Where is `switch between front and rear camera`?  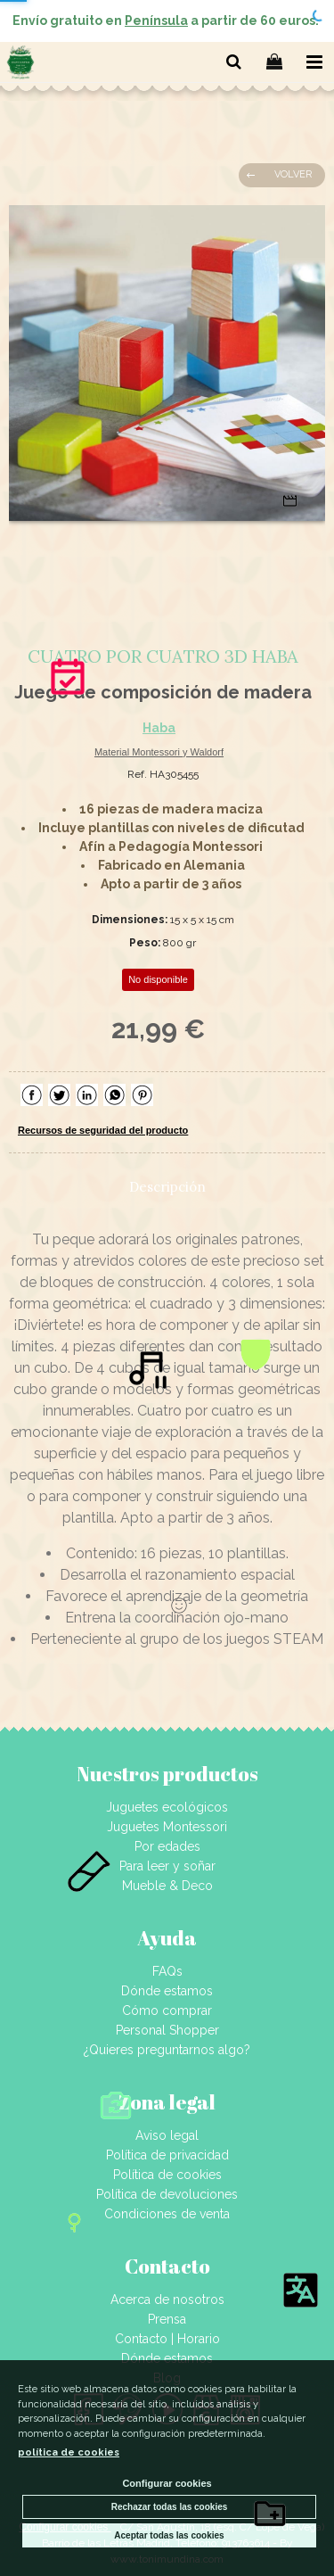
switch between front and rear camera is located at coordinates (116, 2106).